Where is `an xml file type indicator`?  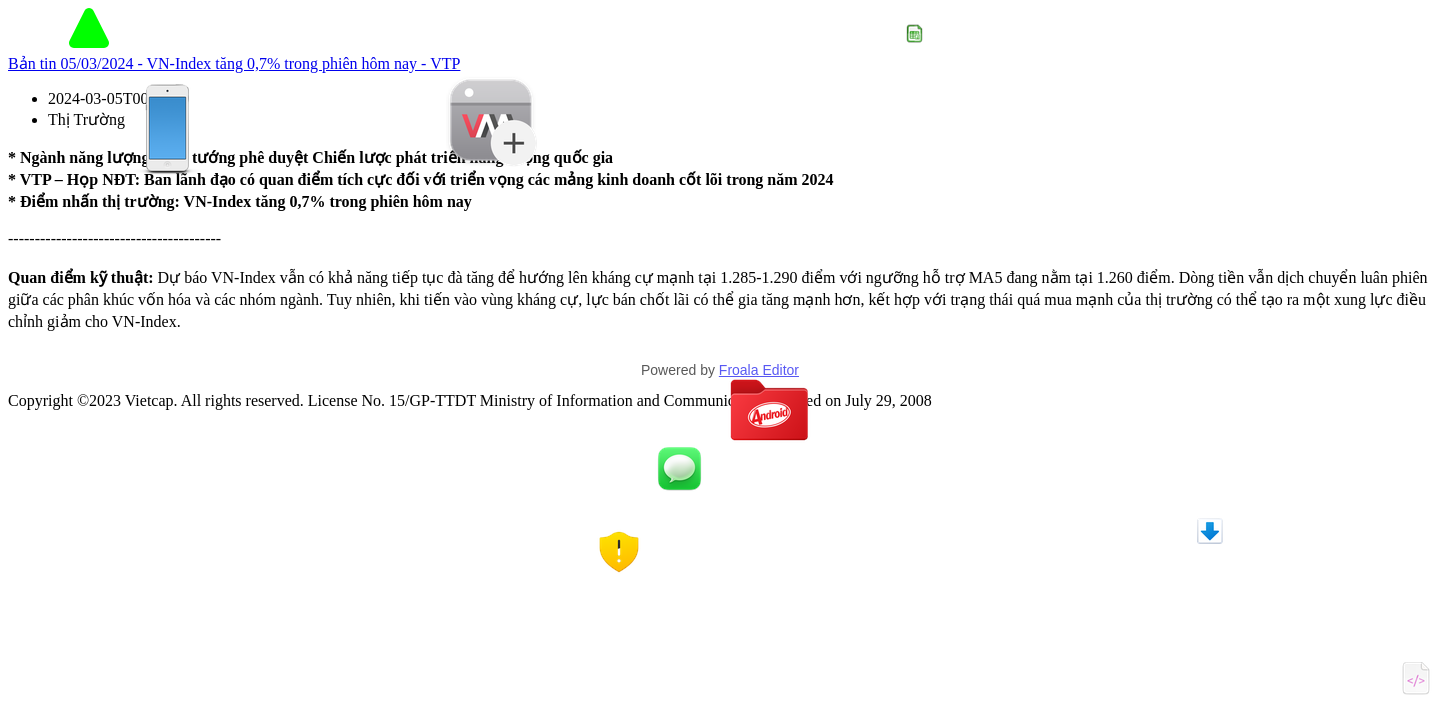 an xml file type indicator is located at coordinates (1416, 678).